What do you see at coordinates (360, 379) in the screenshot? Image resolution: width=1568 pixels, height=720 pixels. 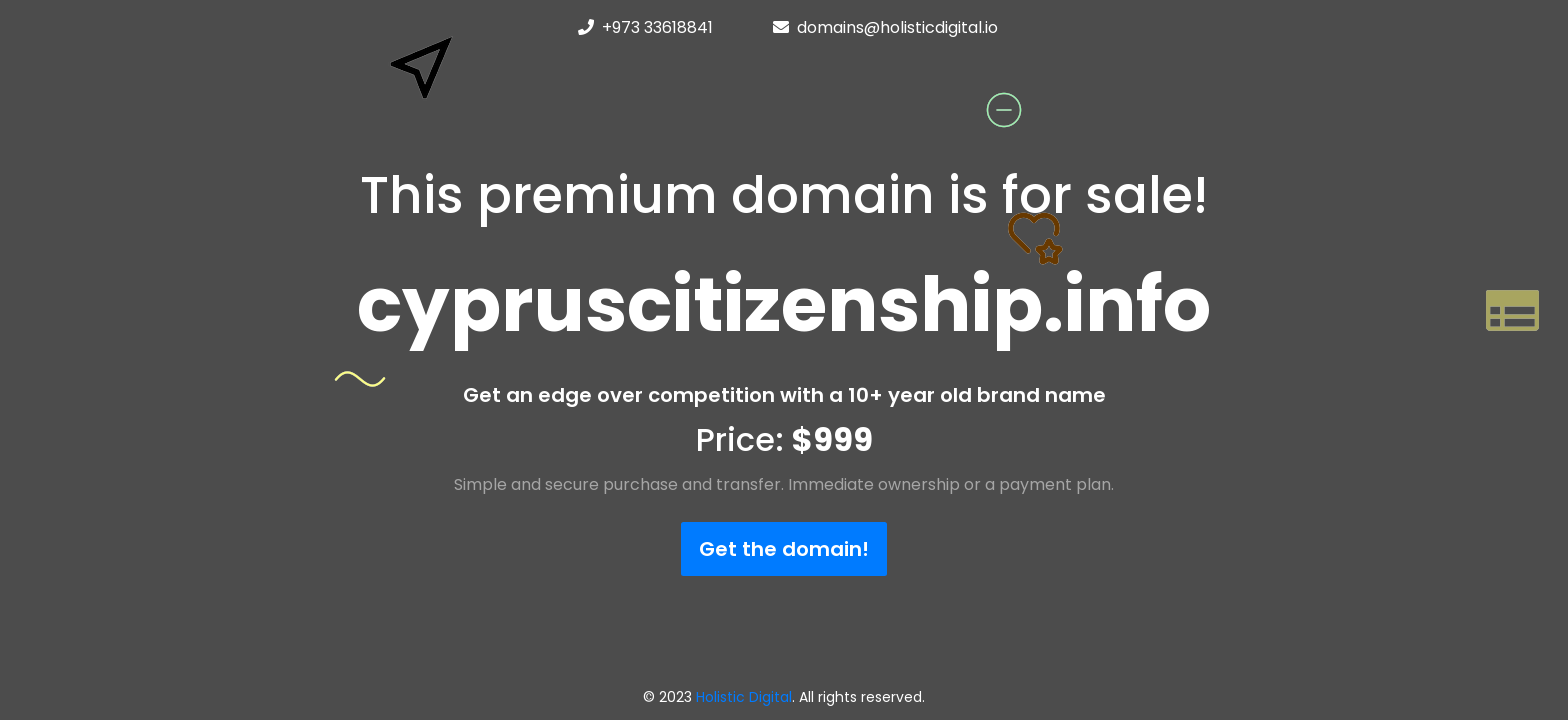 I see `indicates an approximate or estimated value` at bounding box center [360, 379].